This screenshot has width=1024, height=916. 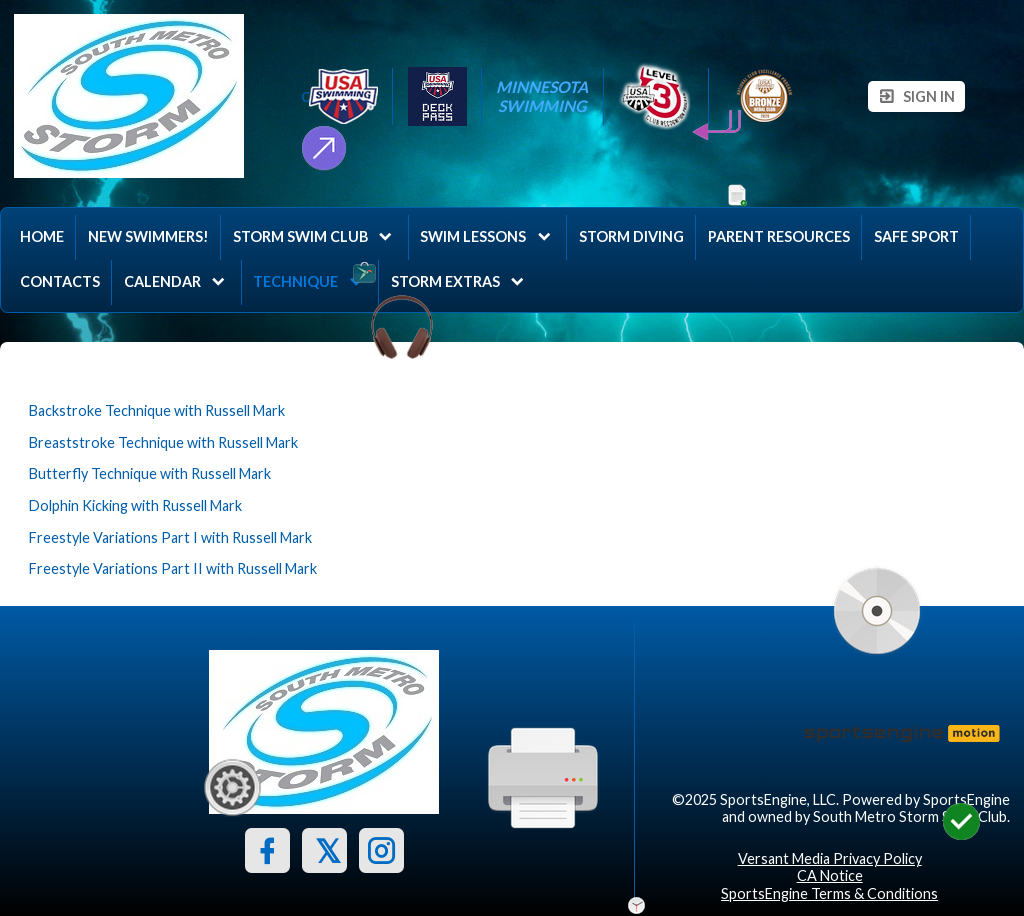 I want to click on unmount or eject a cd/dvd disc, so click(x=877, y=611).